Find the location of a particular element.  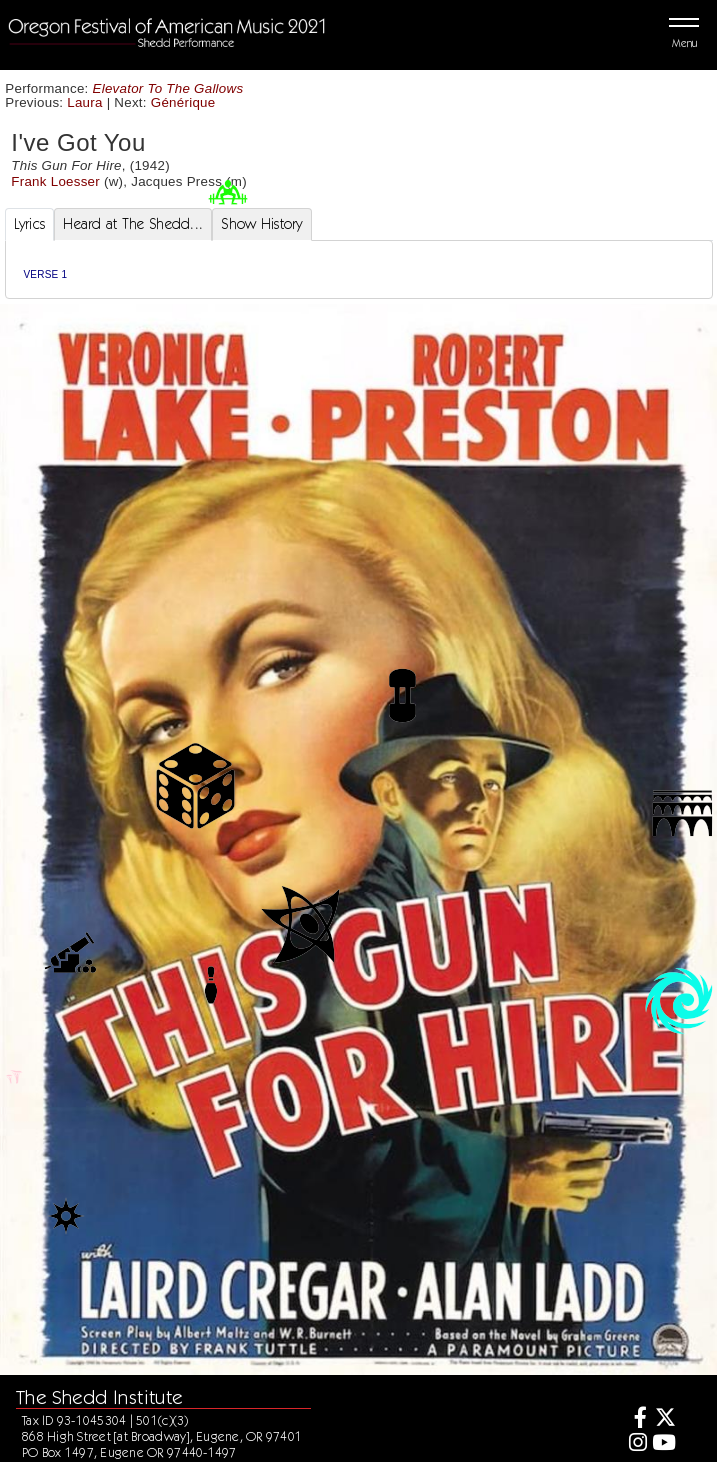

access bowling game or activity is located at coordinates (211, 985).